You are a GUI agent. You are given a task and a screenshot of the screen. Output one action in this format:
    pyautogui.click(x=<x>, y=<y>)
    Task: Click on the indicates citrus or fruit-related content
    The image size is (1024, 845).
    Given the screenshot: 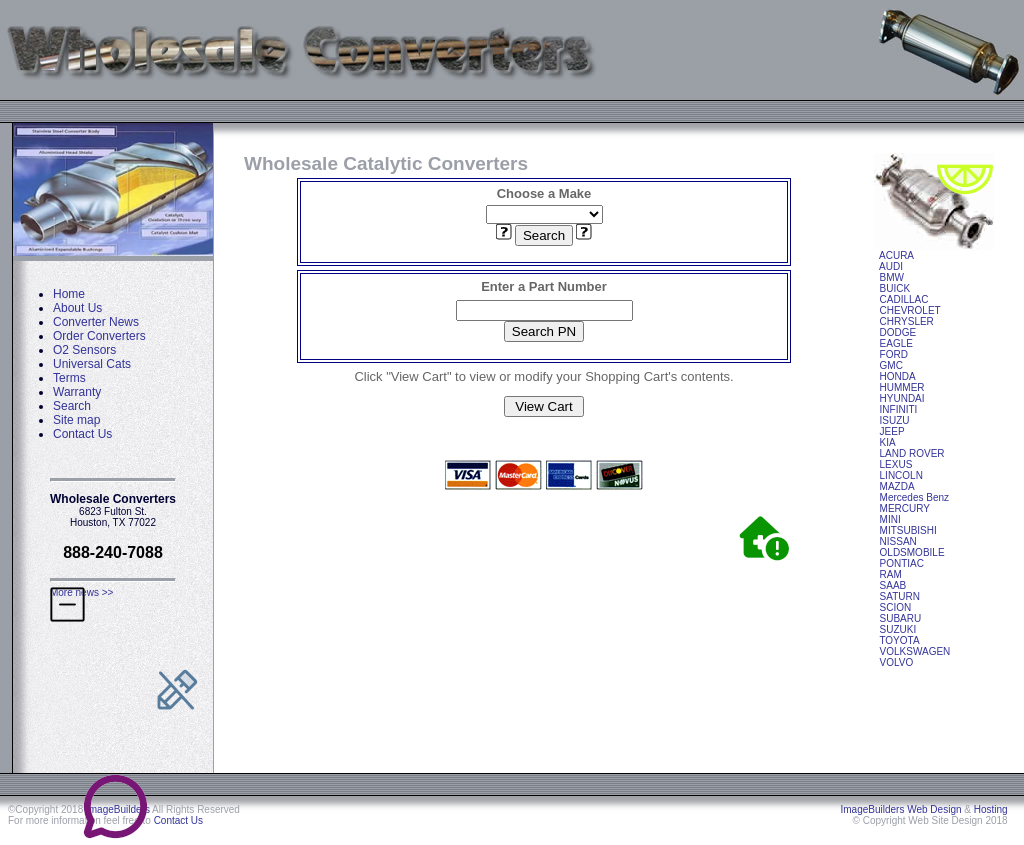 What is the action you would take?
    pyautogui.click(x=965, y=175)
    